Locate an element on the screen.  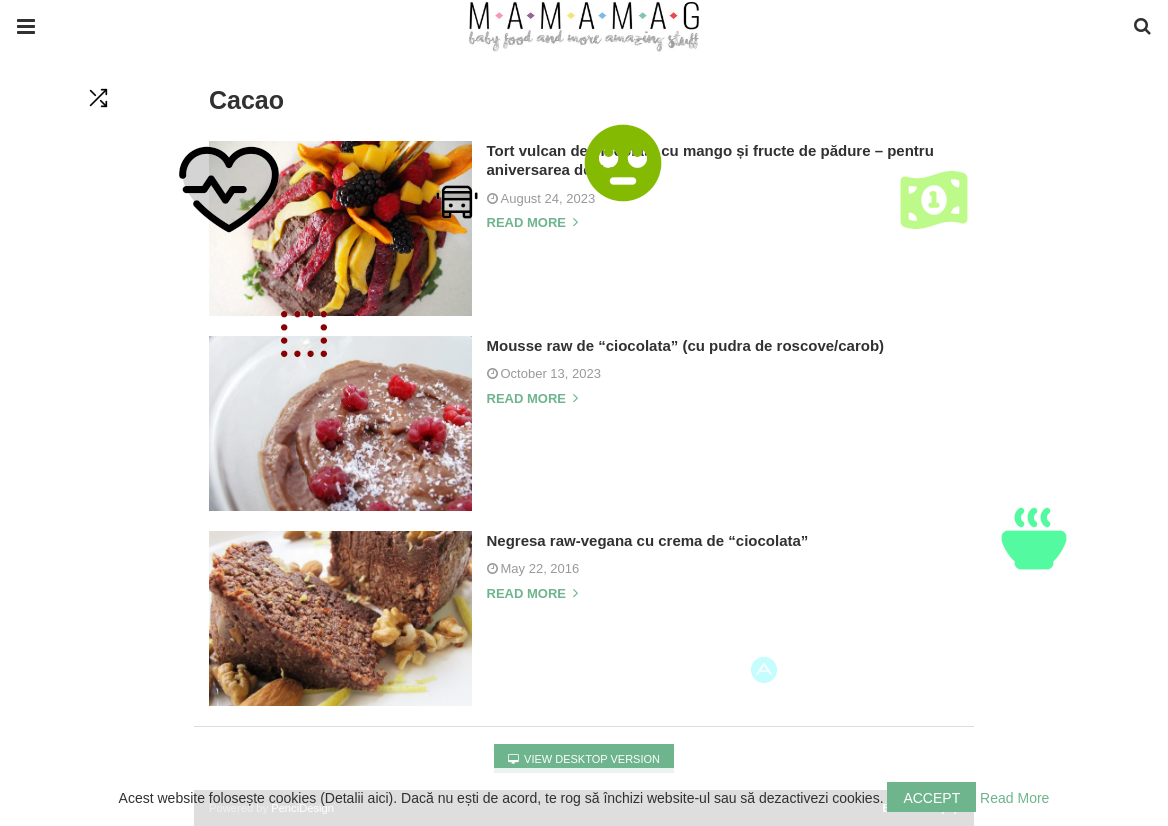
view health or fitness metrics is located at coordinates (229, 186).